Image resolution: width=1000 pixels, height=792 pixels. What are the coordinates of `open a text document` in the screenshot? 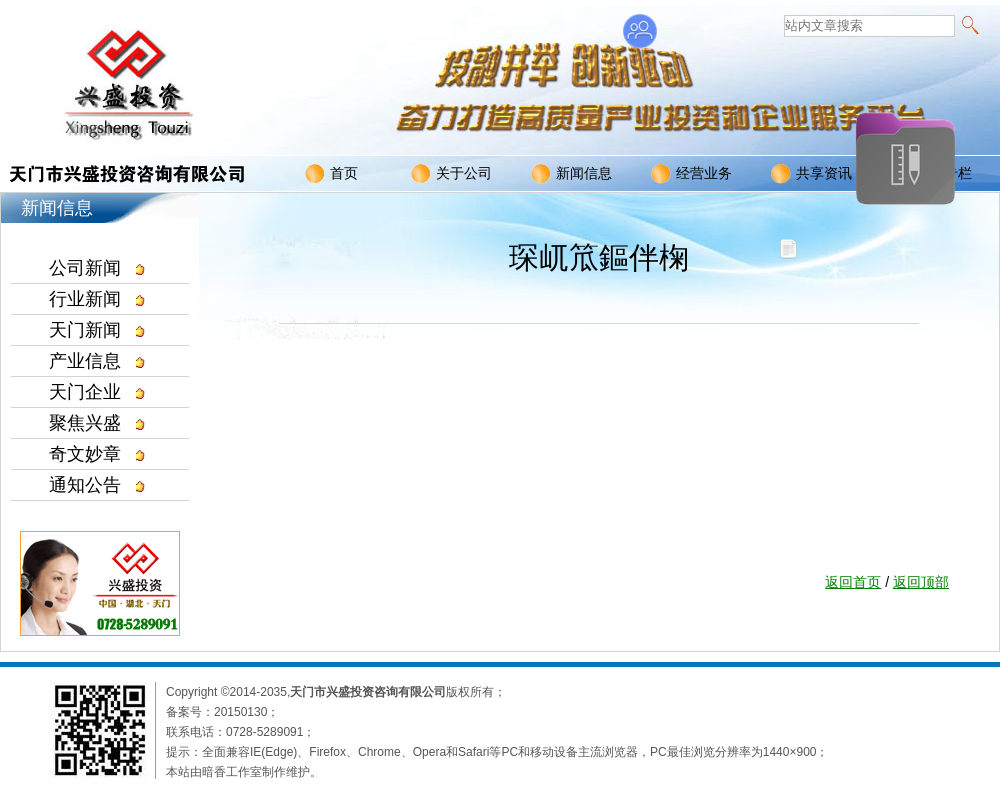 It's located at (788, 248).